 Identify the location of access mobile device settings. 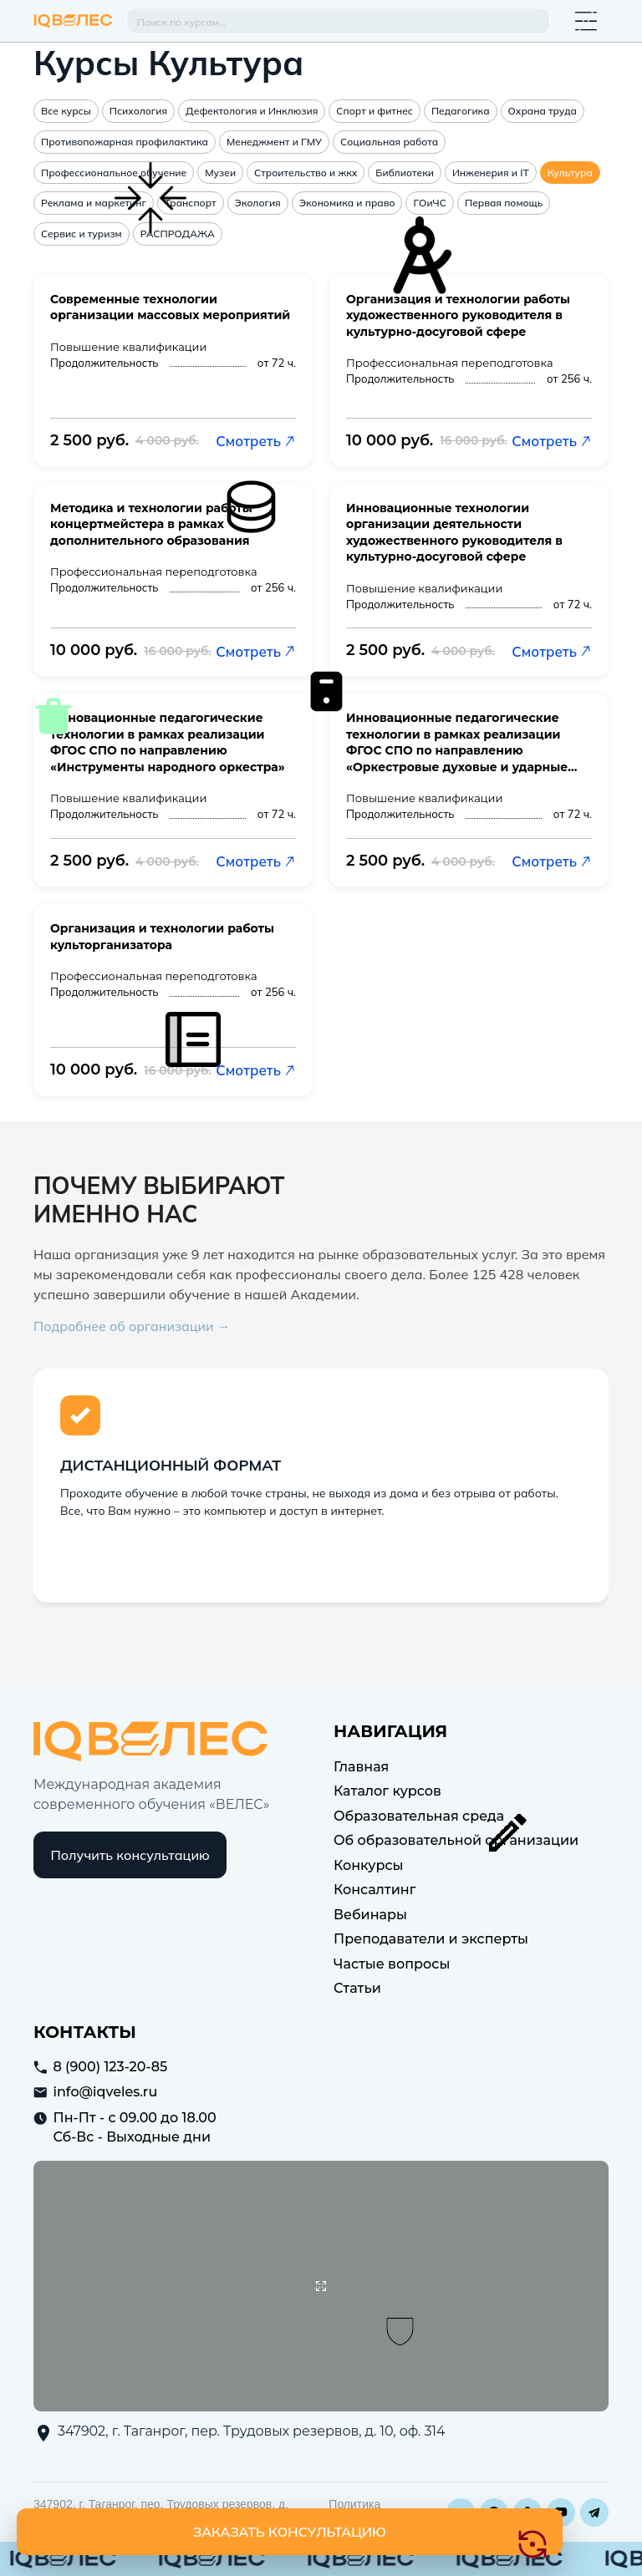
(326, 691).